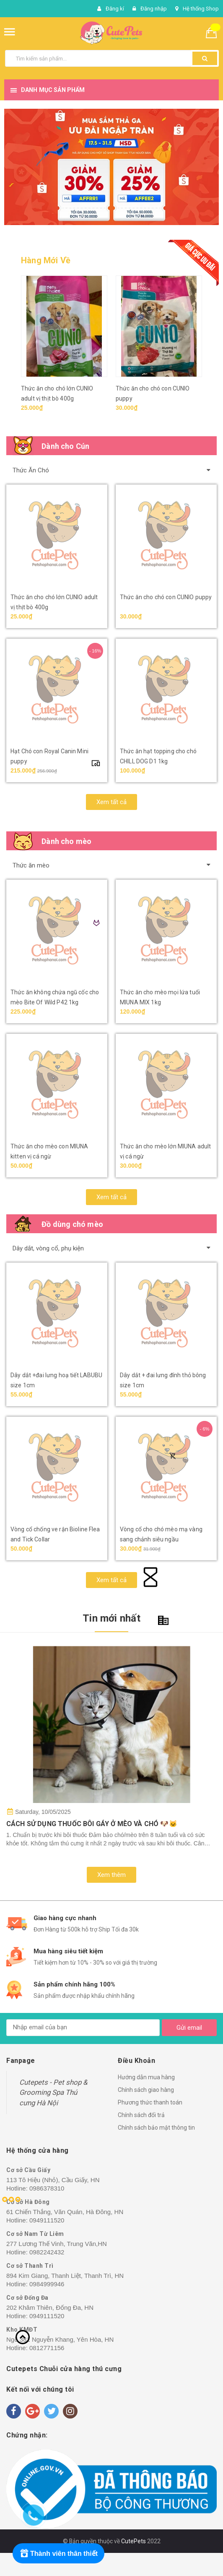 Image resolution: width=223 pixels, height=2576 pixels. Describe the element at coordinates (96, 763) in the screenshot. I see `view connected devices` at that location.